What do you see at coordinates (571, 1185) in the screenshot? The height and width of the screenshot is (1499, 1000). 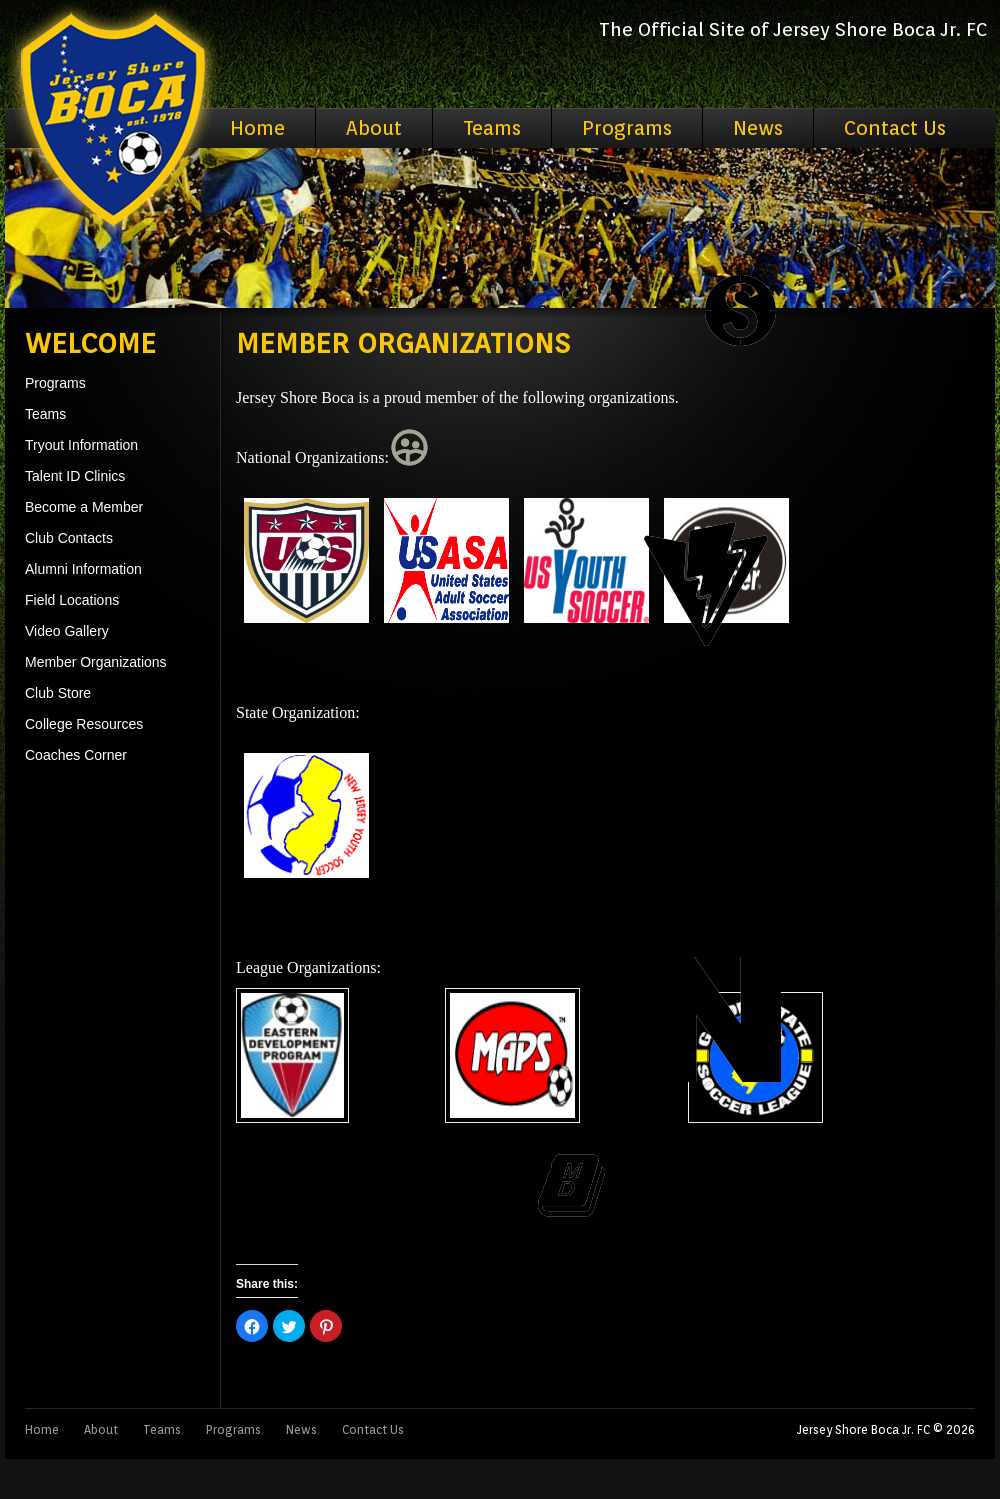 I see `mdbook documentation tool logo` at bounding box center [571, 1185].